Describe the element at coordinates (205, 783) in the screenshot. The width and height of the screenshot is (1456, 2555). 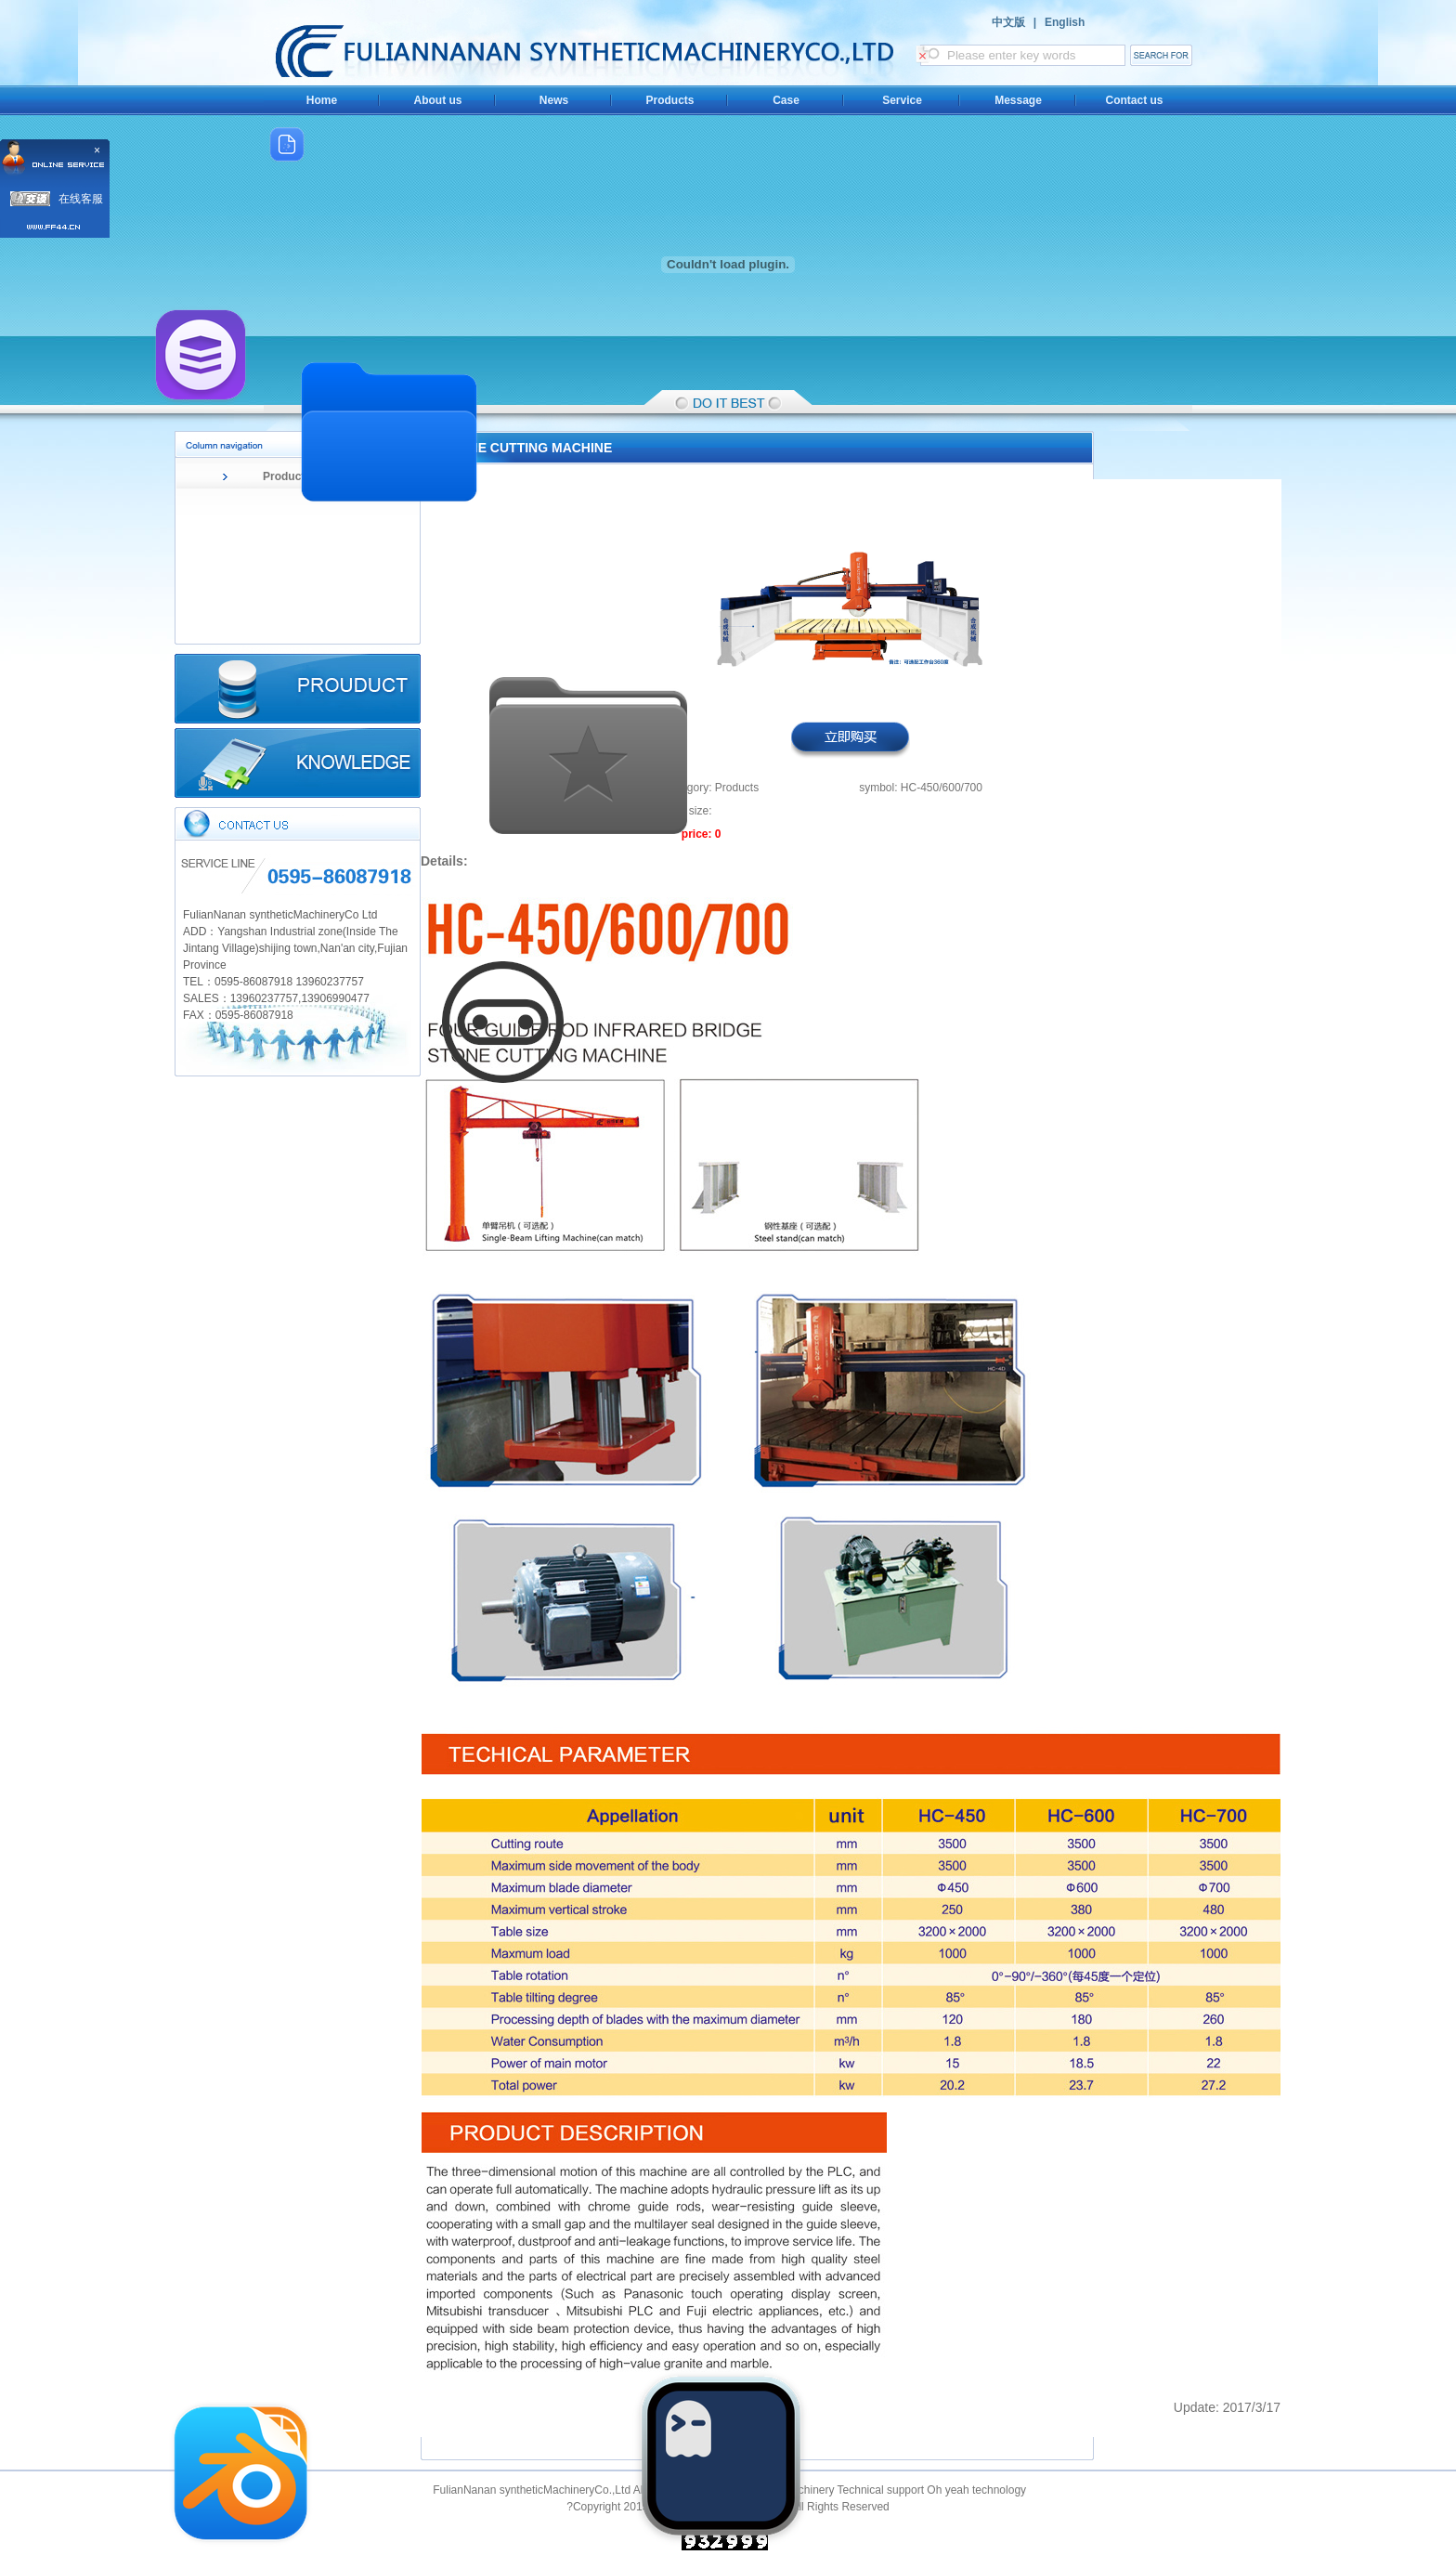
I see `microphone is muted` at that location.